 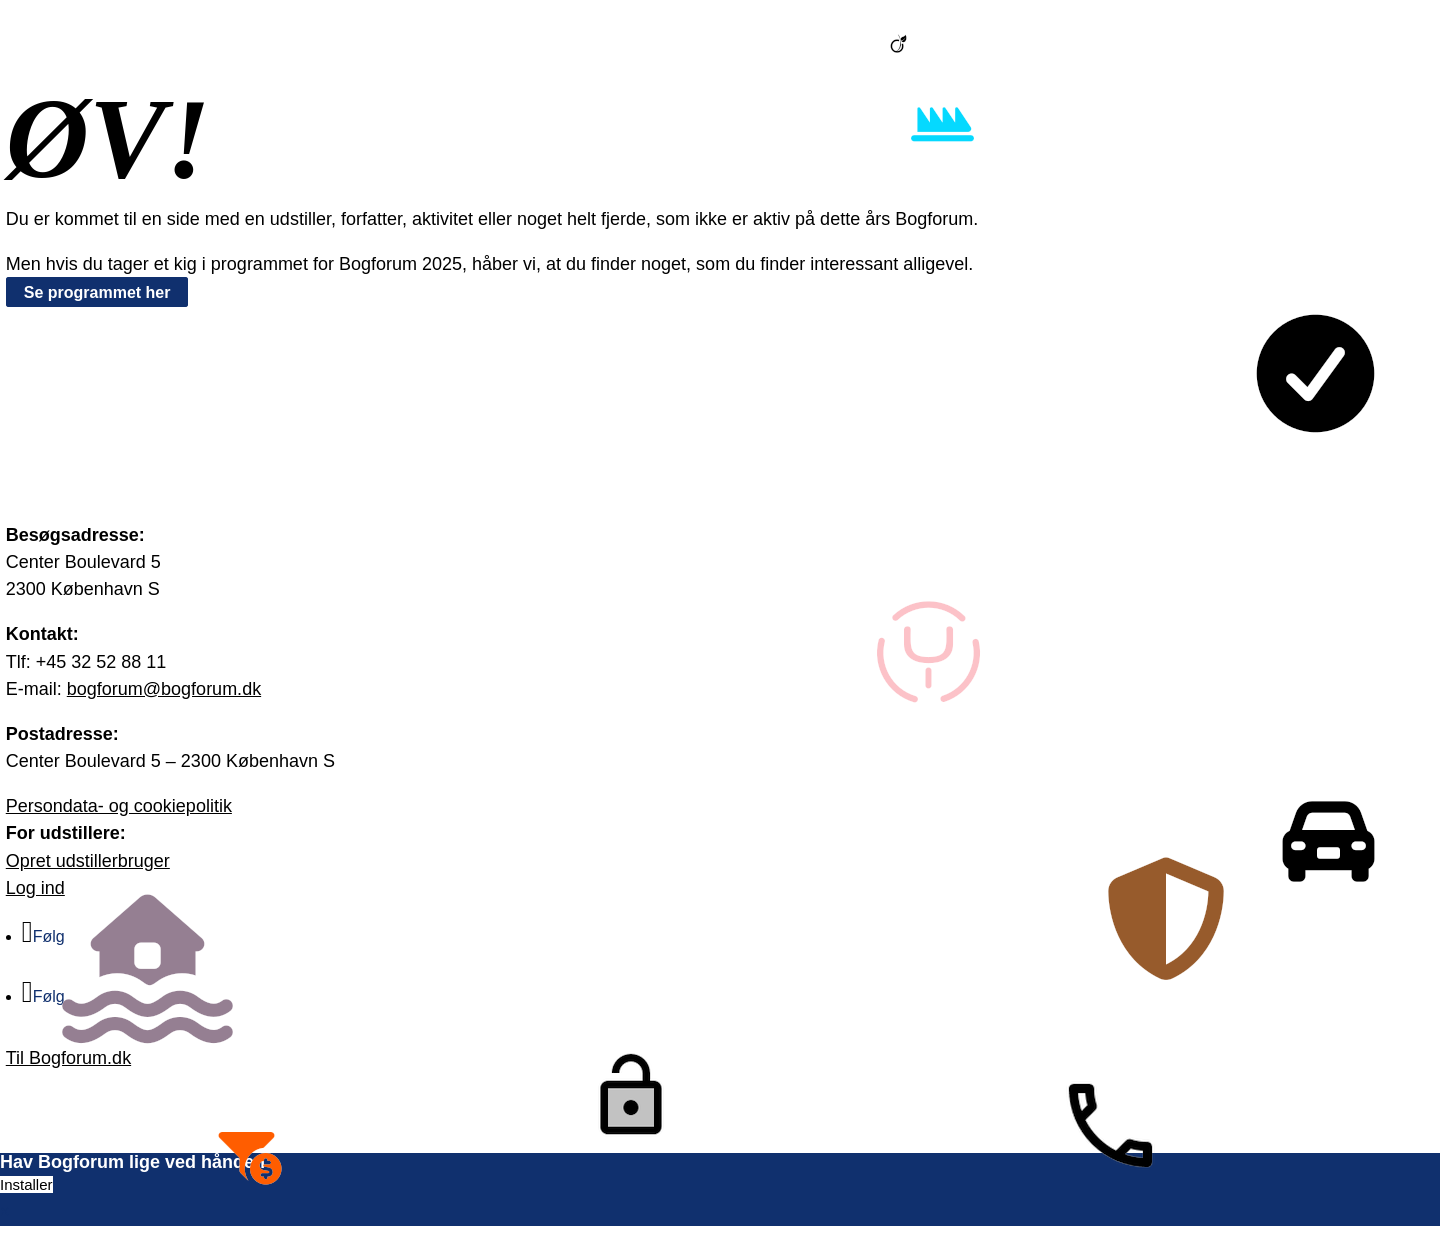 I want to click on link to viadeo professional network profile, so click(x=898, y=43).